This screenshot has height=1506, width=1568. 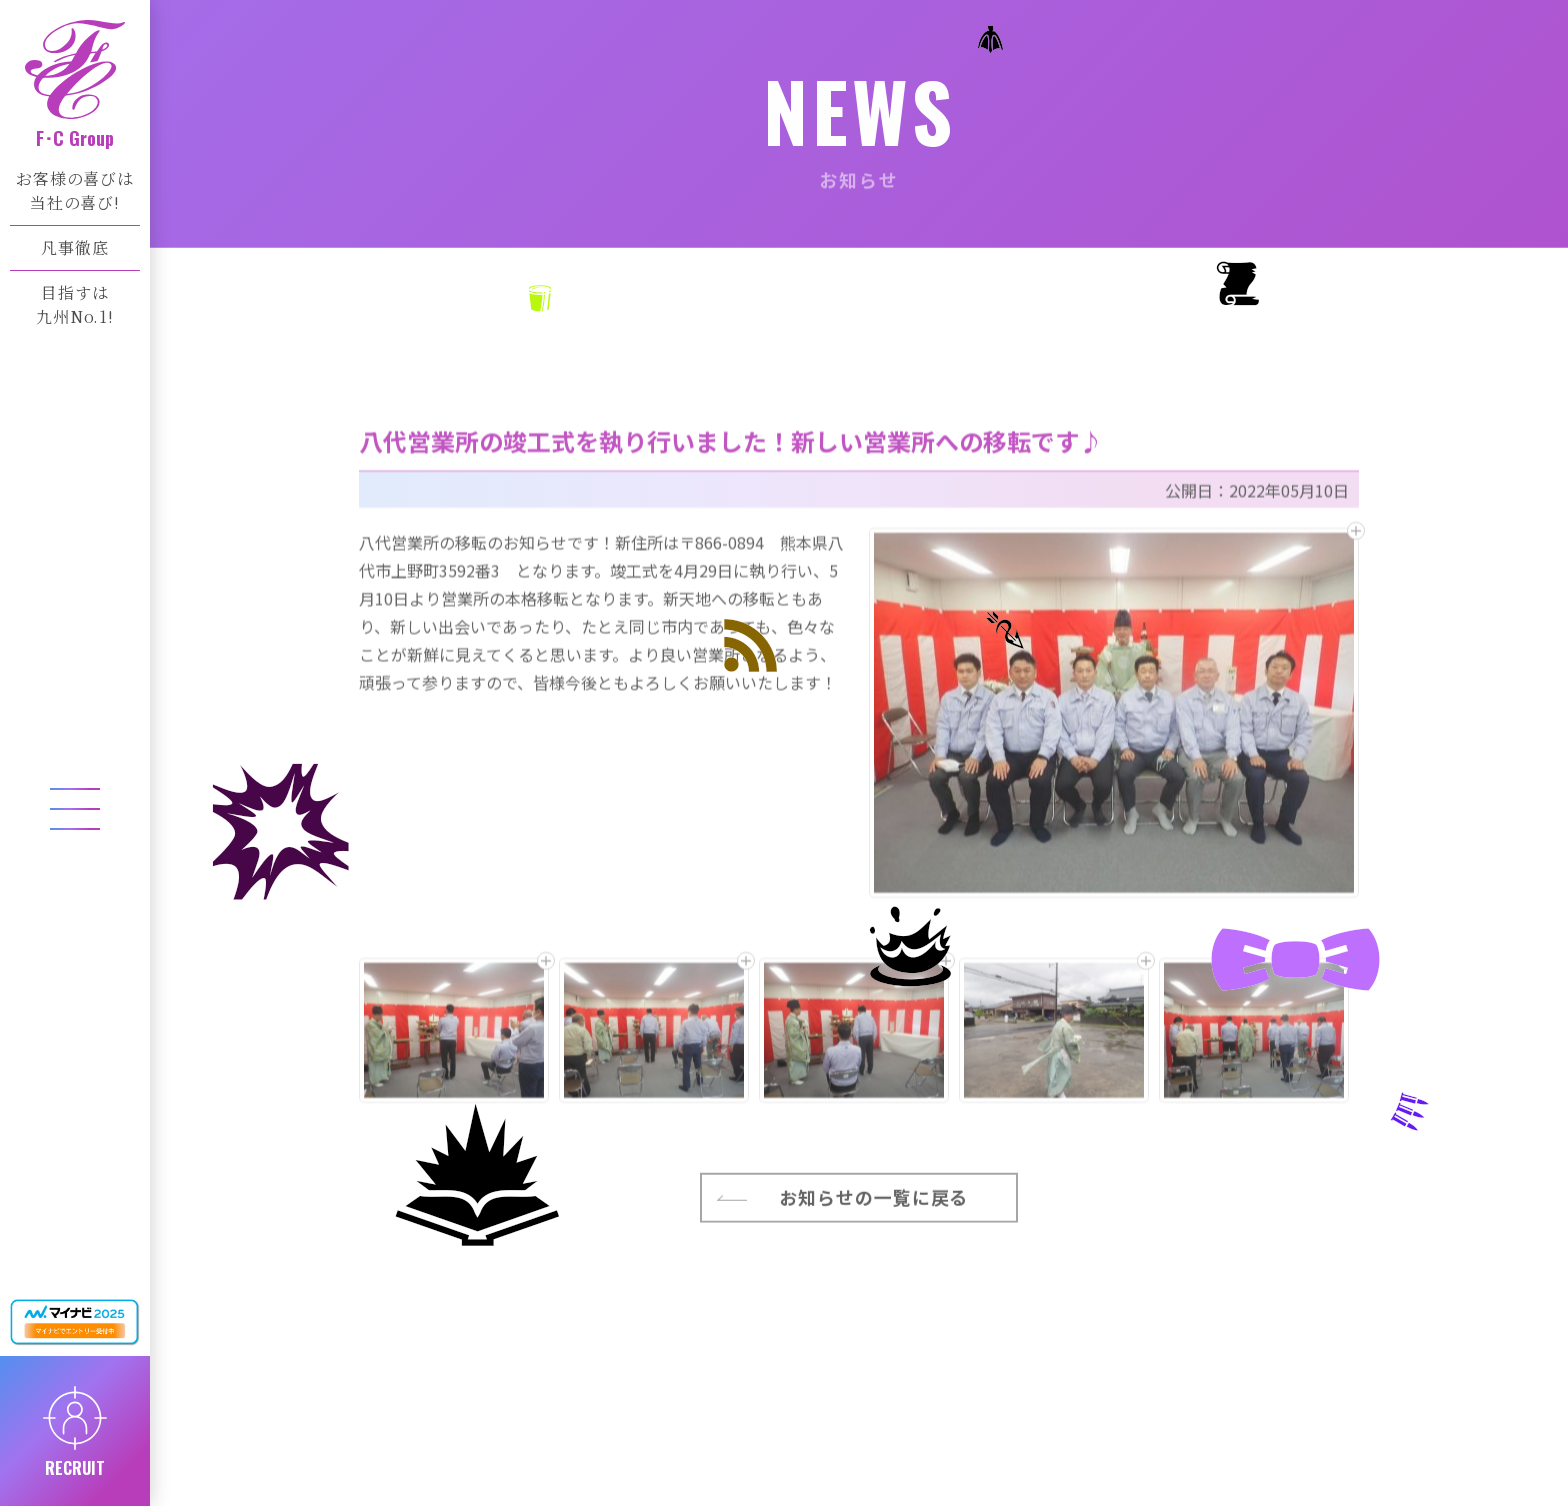 What do you see at coordinates (1409, 1111) in the screenshot?
I see `ammunition or bullet inventory indicator` at bounding box center [1409, 1111].